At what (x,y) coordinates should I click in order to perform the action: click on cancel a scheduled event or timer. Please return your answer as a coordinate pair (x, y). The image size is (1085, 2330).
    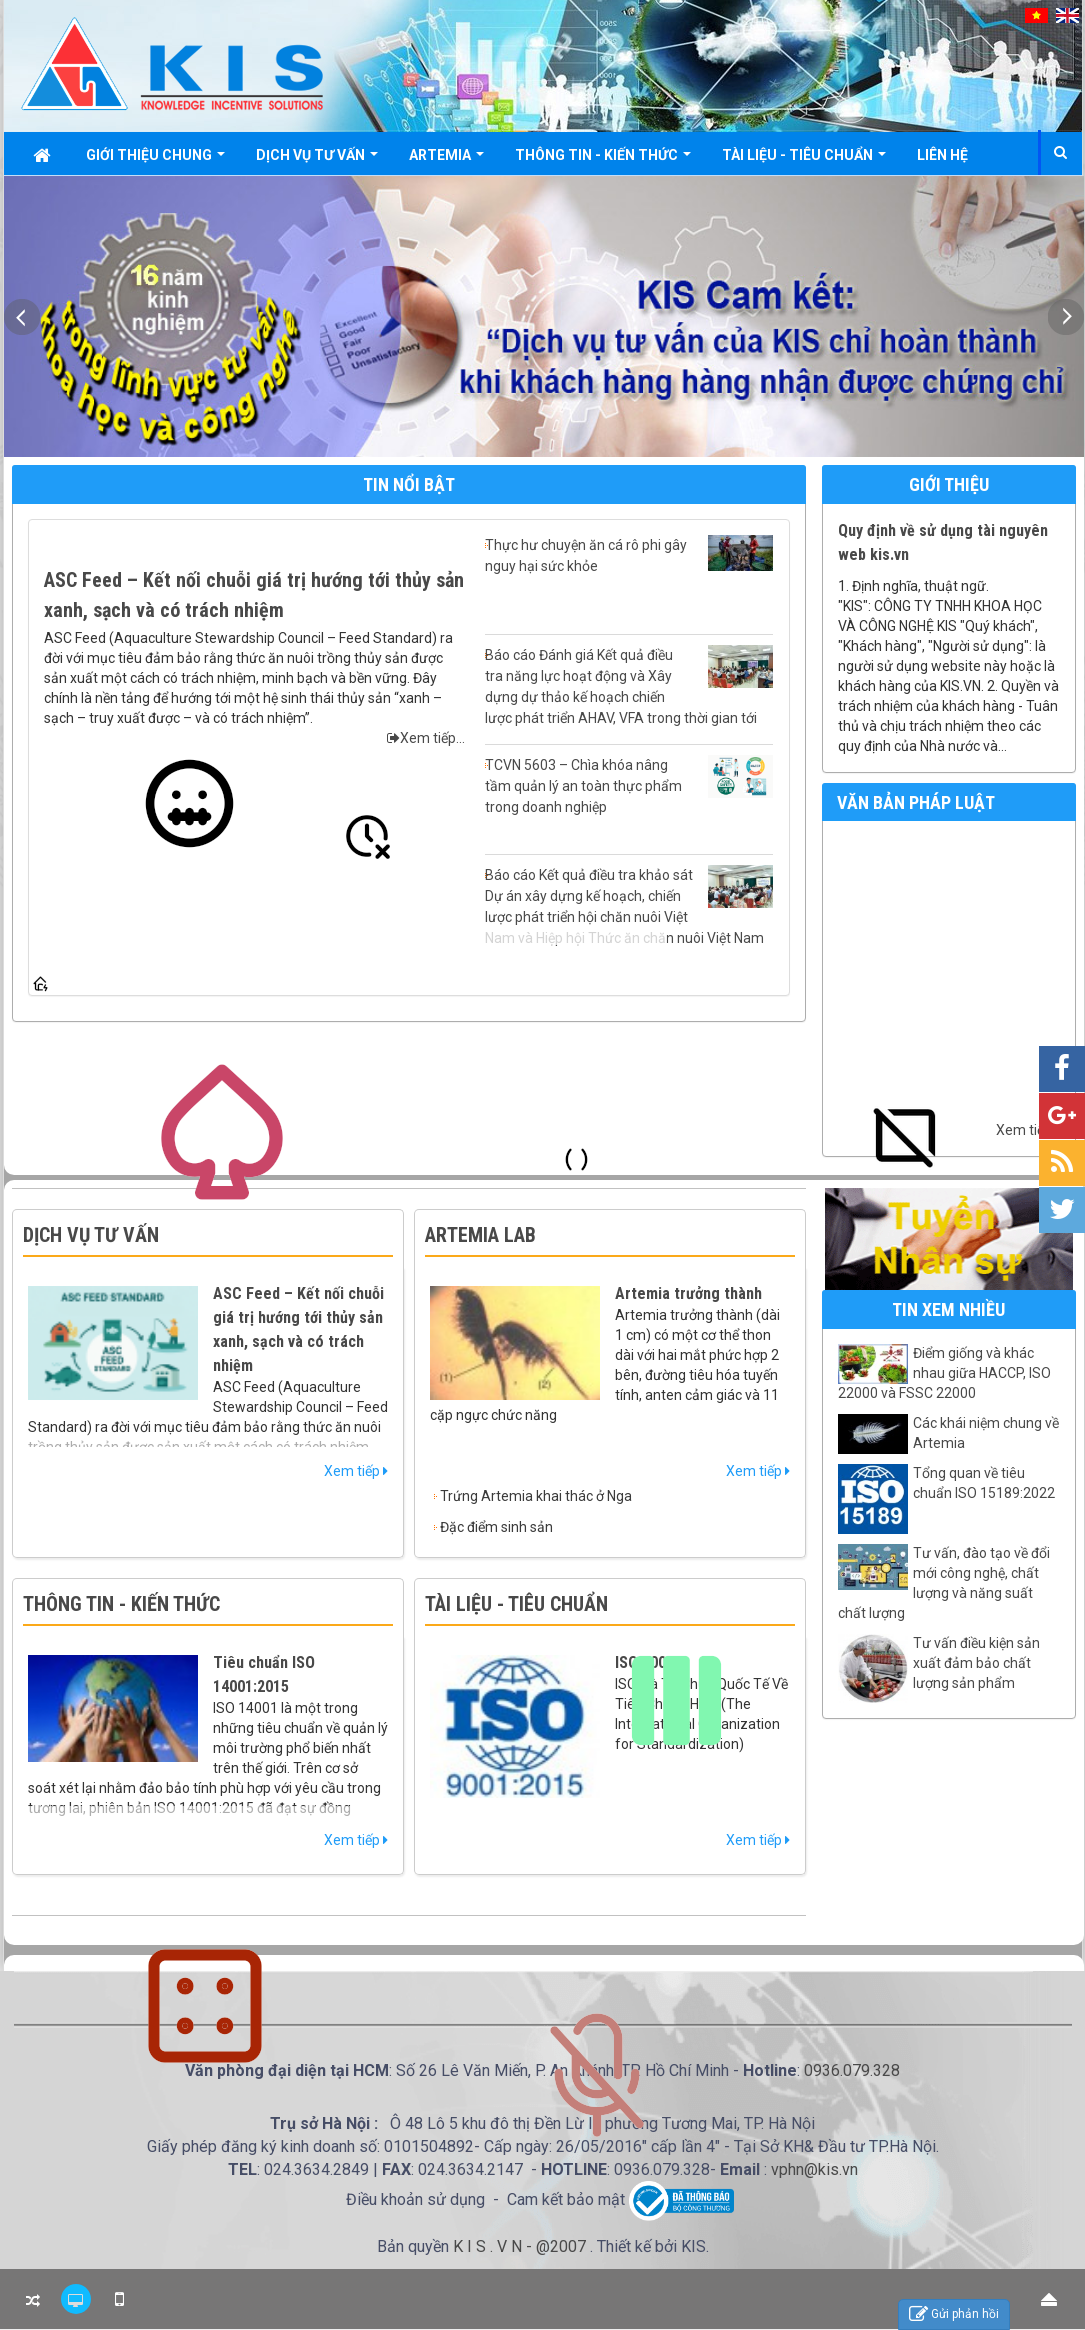
    Looking at the image, I should click on (367, 836).